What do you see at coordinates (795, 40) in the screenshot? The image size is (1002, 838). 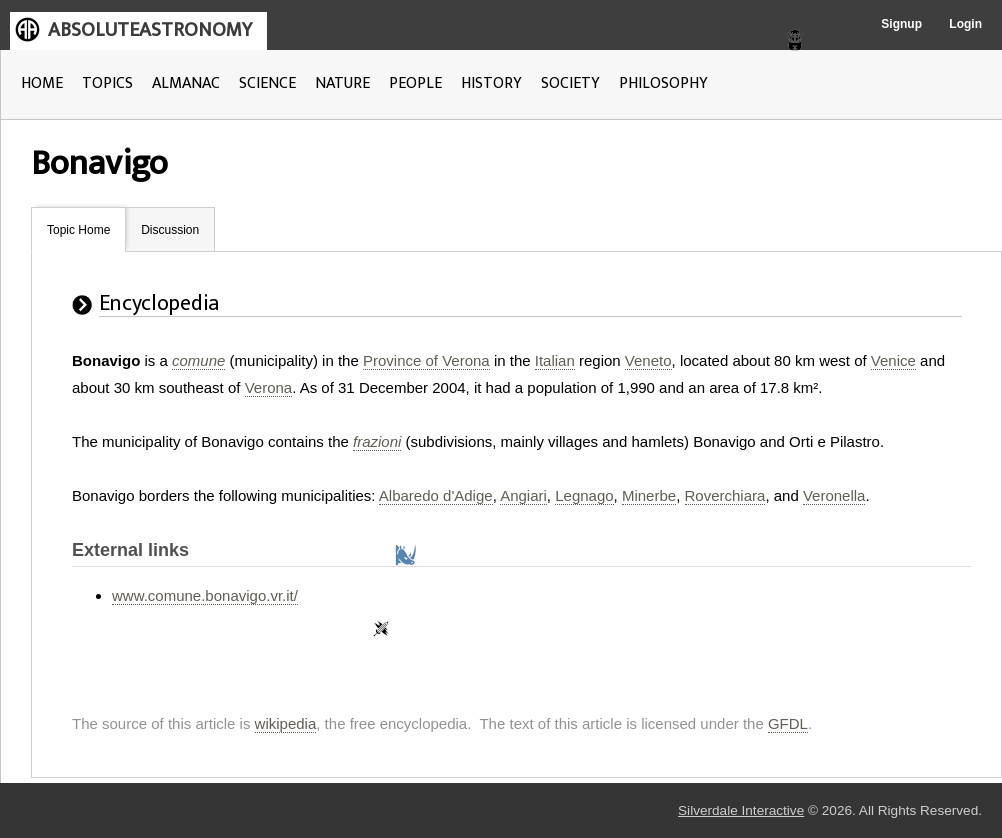 I see `select metal golem character or unit` at bounding box center [795, 40].